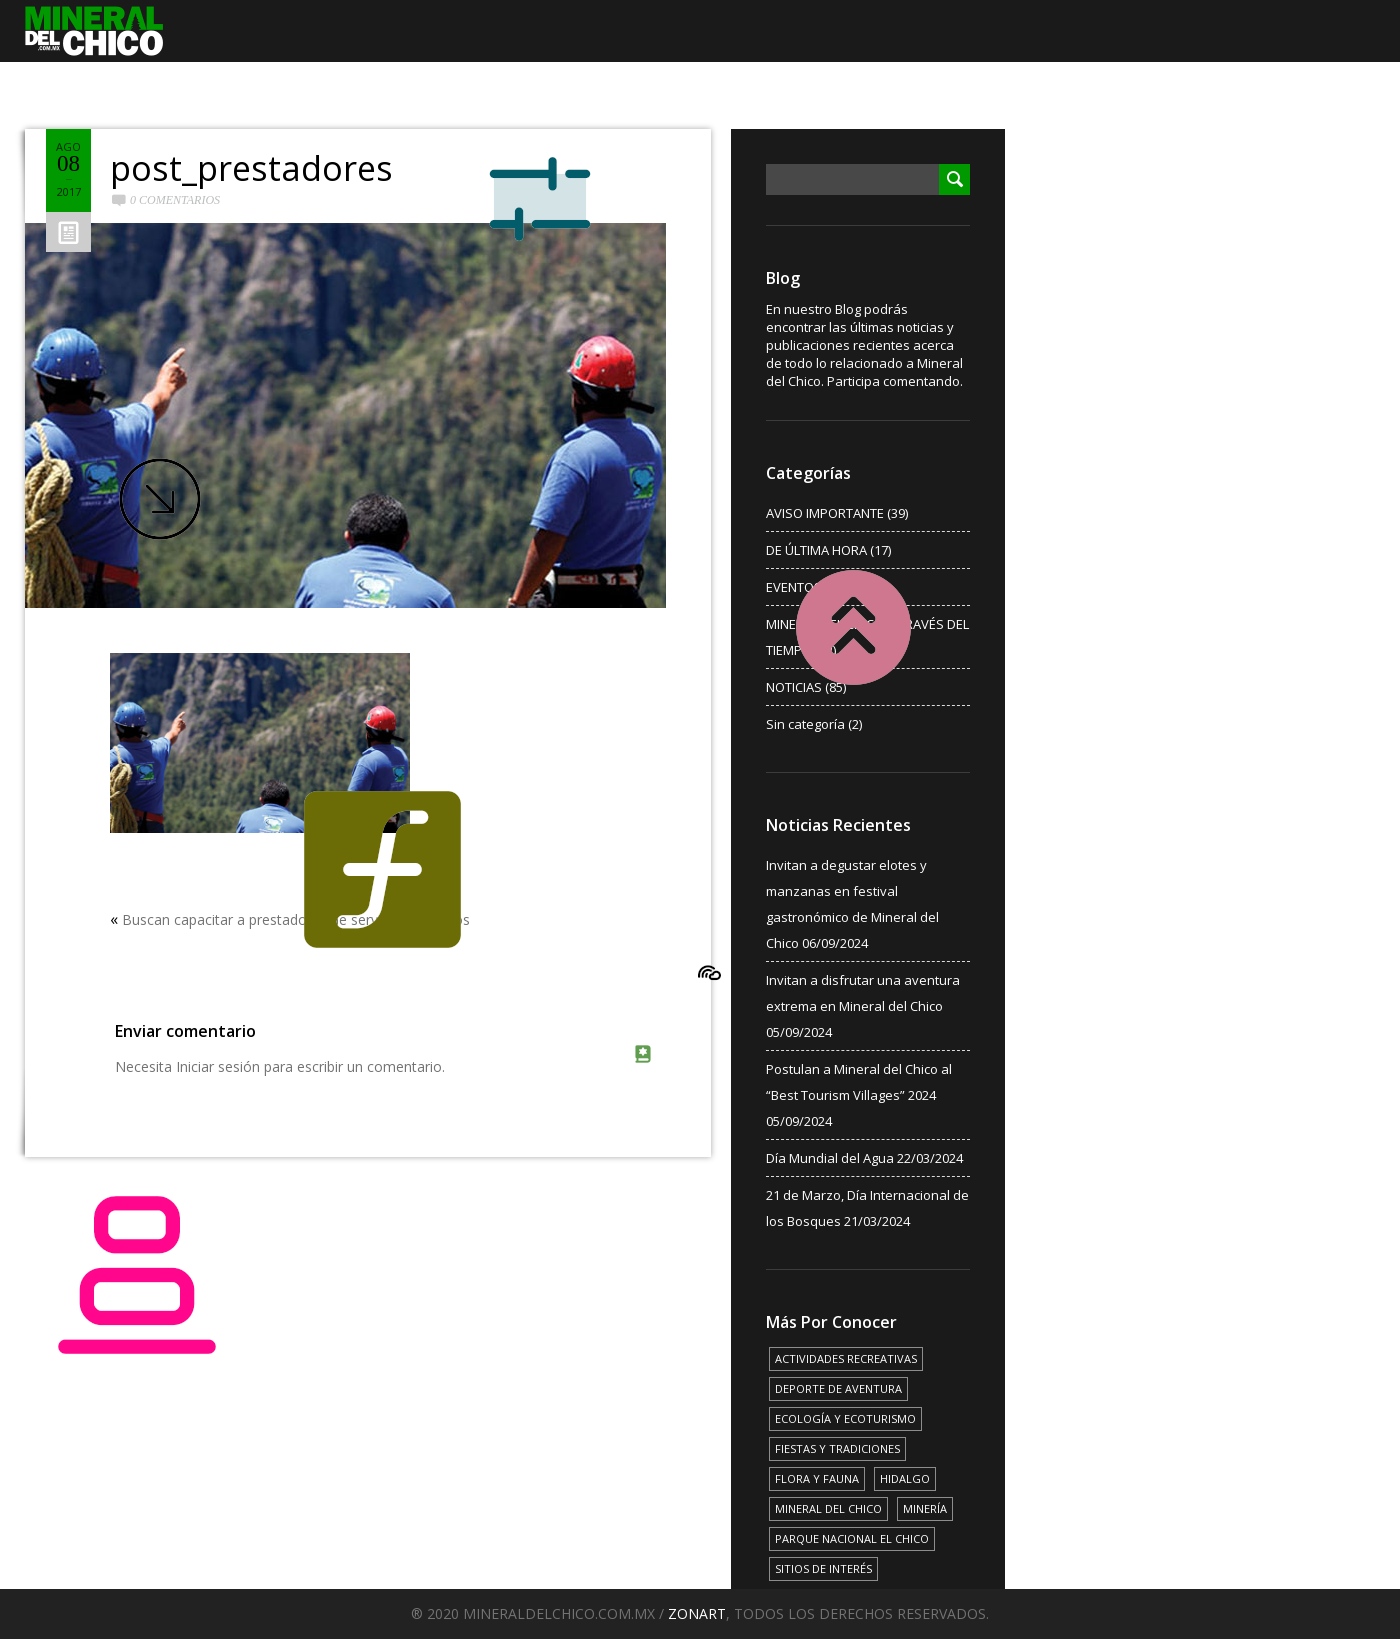 The height and width of the screenshot is (1639, 1400). What do you see at coordinates (540, 199) in the screenshot?
I see `adjust settings or preferences` at bounding box center [540, 199].